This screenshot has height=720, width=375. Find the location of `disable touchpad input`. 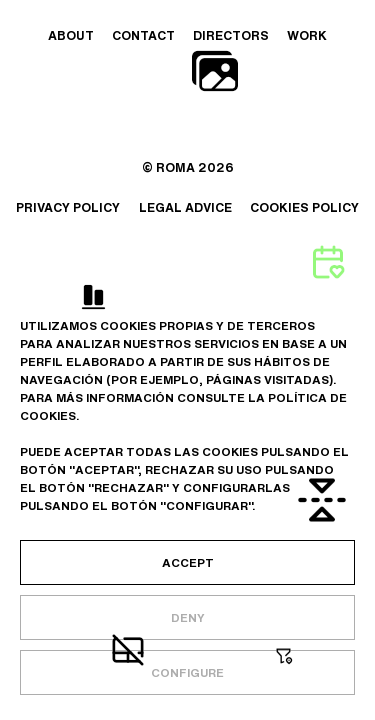

disable touchpad input is located at coordinates (128, 650).